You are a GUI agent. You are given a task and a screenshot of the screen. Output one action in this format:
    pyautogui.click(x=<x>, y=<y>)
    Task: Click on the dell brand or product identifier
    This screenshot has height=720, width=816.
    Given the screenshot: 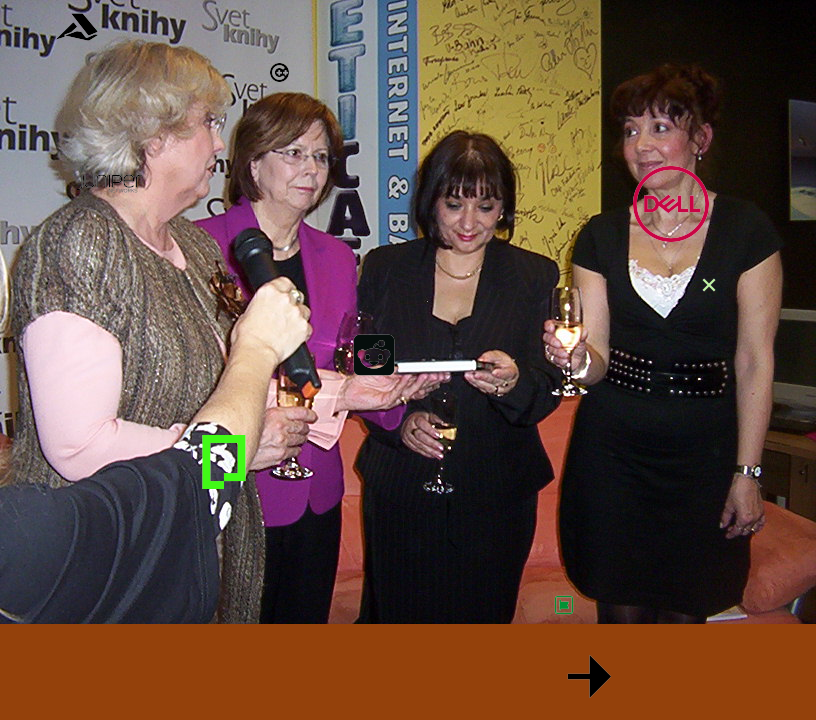 What is the action you would take?
    pyautogui.click(x=671, y=204)
    